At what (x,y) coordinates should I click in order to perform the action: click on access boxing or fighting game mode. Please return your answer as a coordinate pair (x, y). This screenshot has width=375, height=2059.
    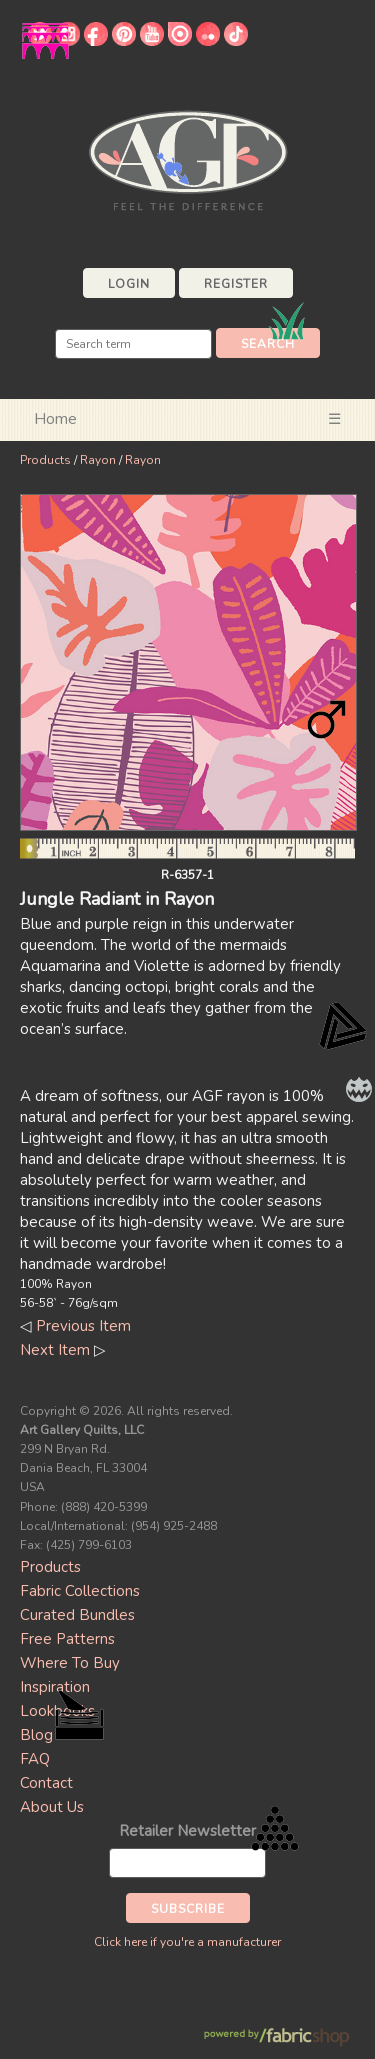
    Looking at the image, I should click on (79, 1715).